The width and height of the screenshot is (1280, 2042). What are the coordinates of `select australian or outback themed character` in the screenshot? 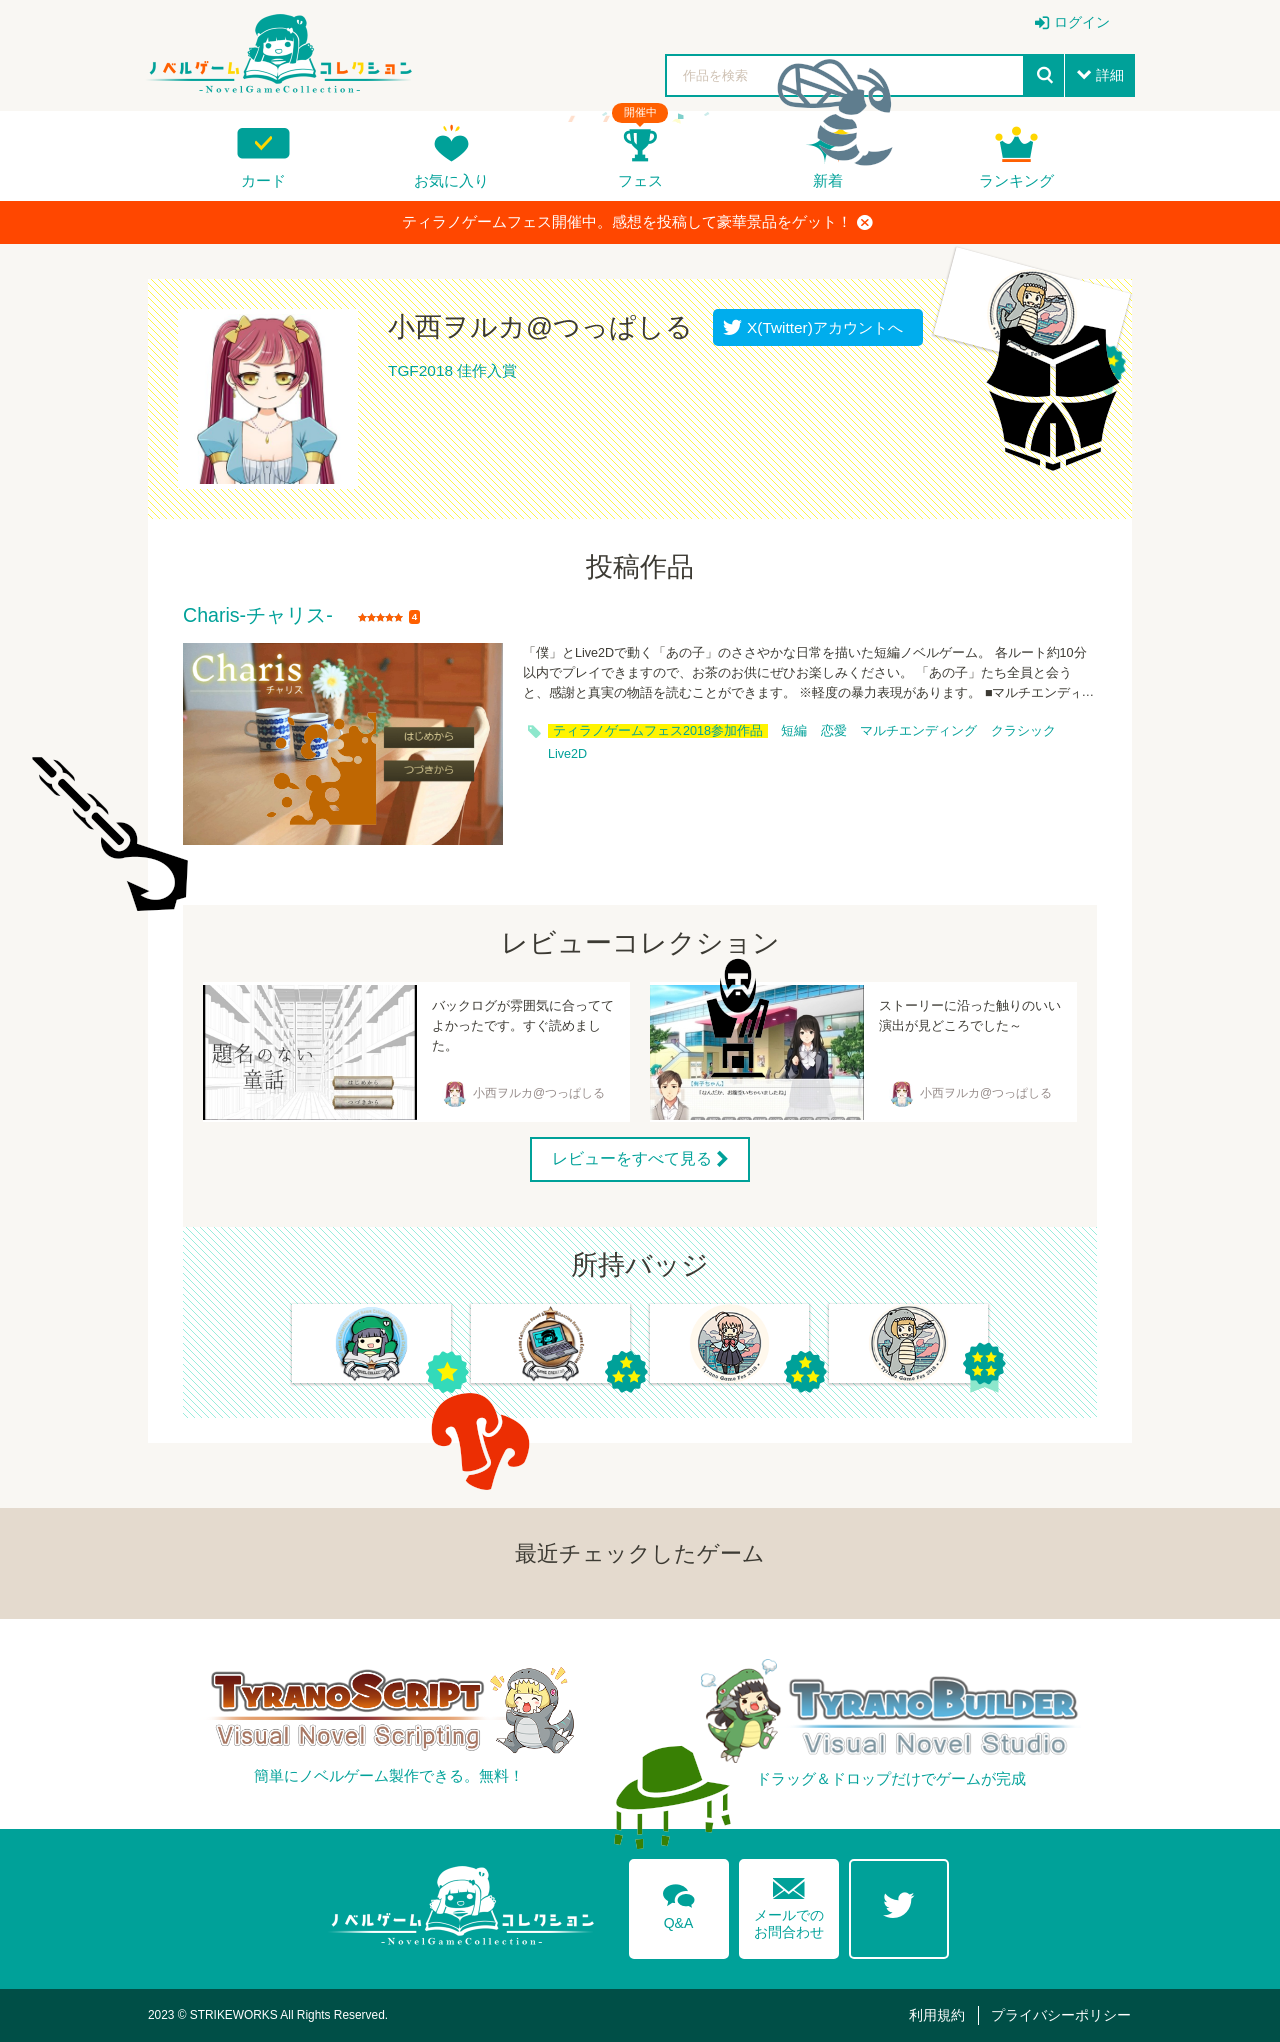 It's located at (672, 1797).